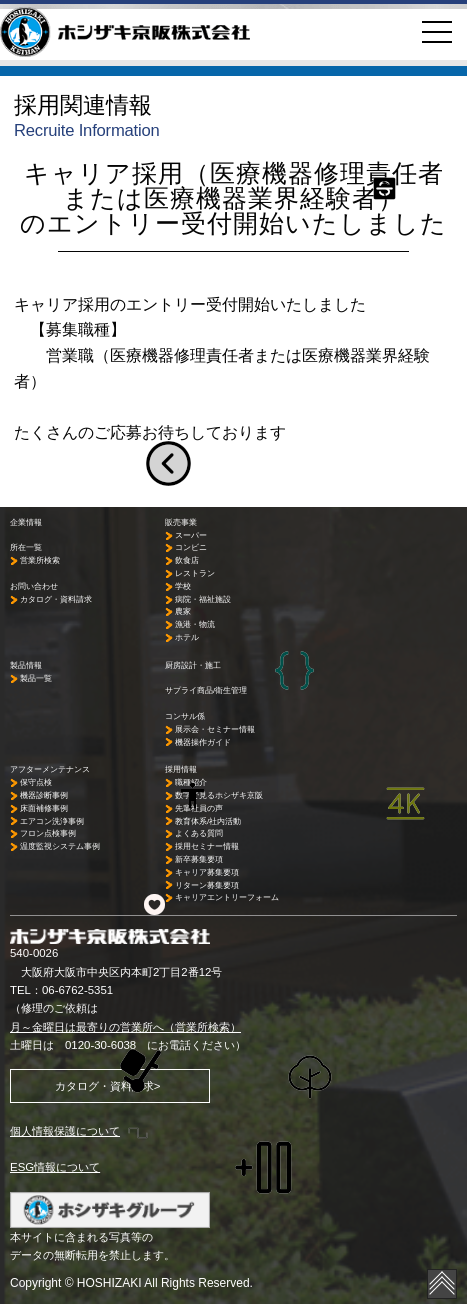 The width and height of the screenshot is (467, 1304). What do you see at coordinates (384, 188) in the screenshot?
I see `apply strikethrough formatting to selected text` at bounding box center [384, 188].